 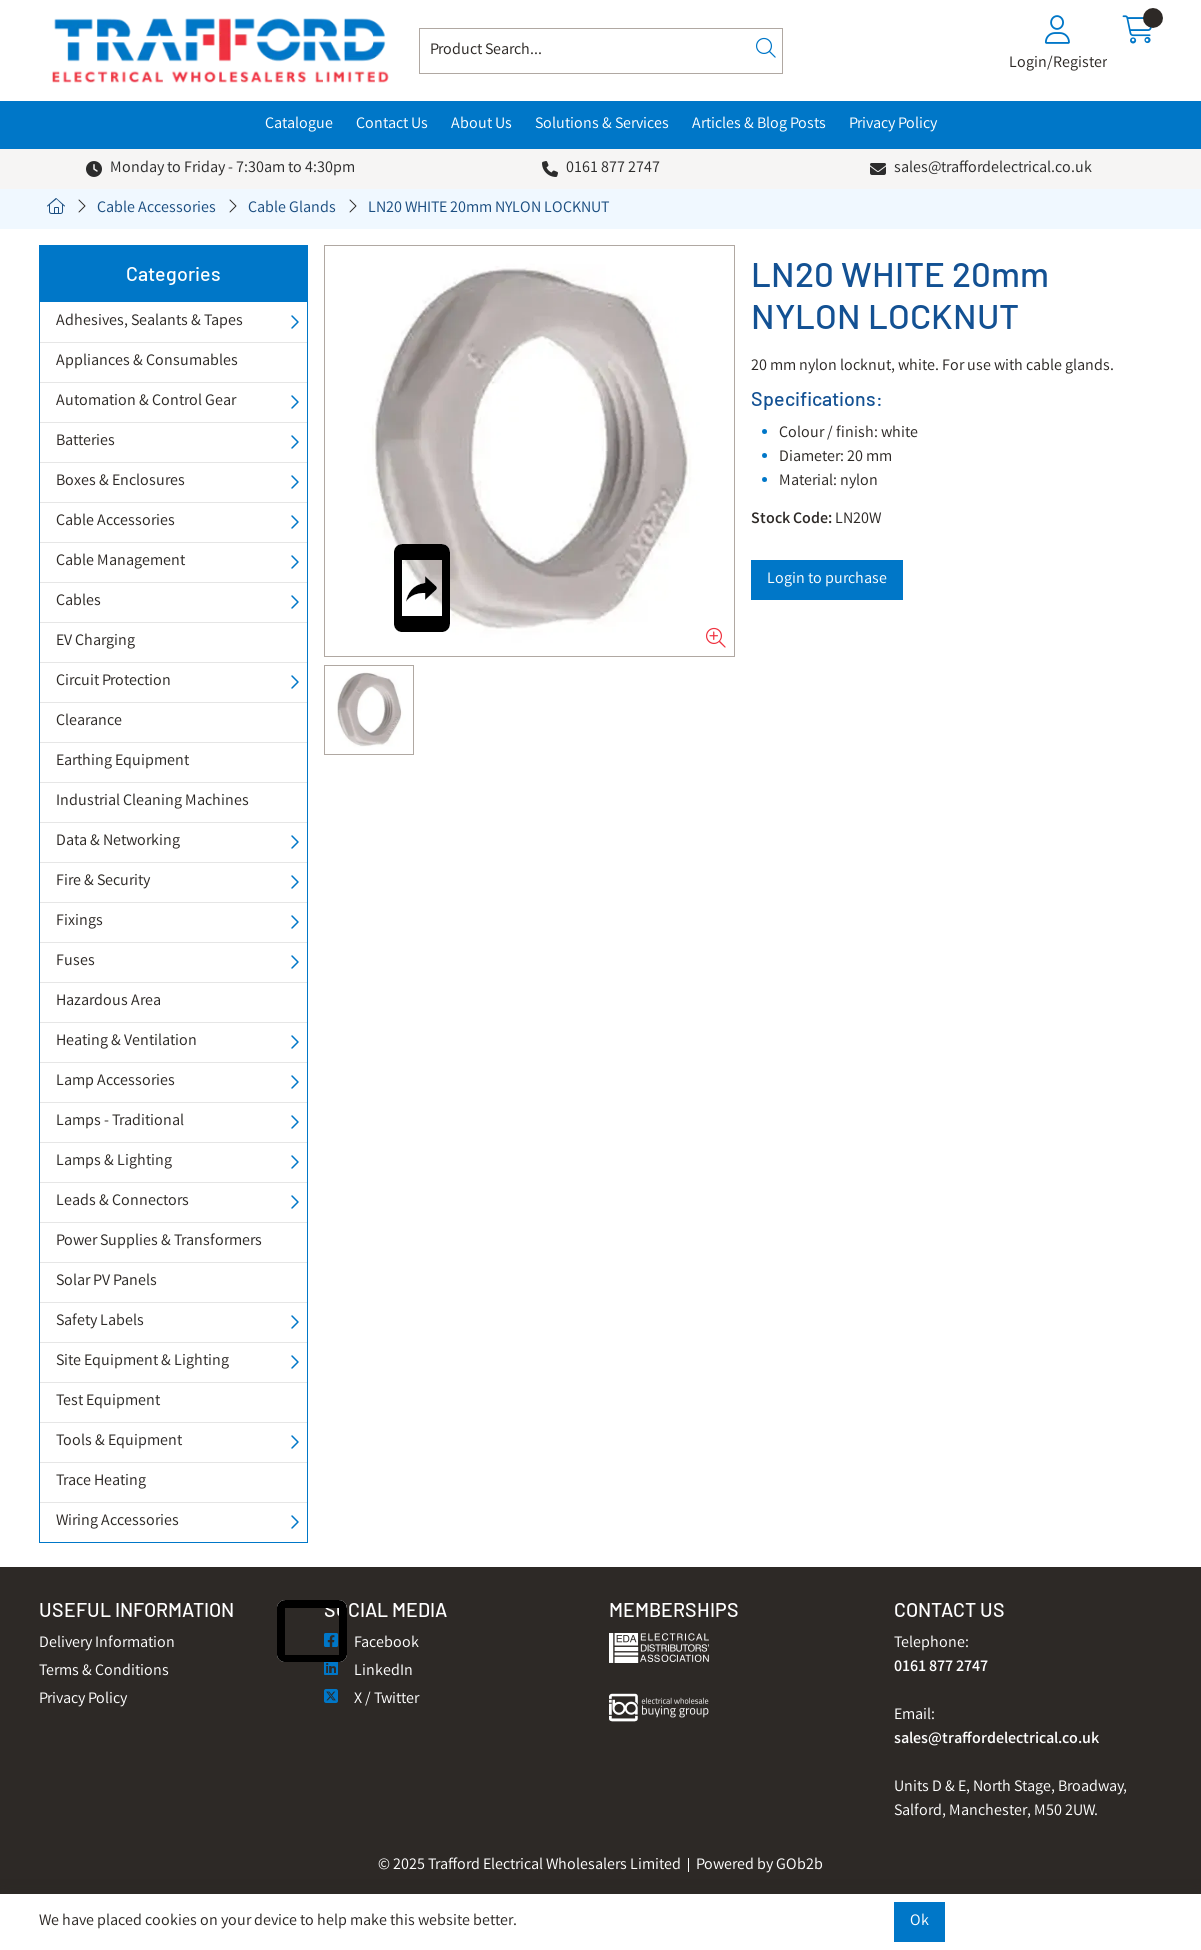 What do you see at coordinates (422, 588) in the screenshot?
I see `share your mobile screen with others` at bounding box center [422, 588].